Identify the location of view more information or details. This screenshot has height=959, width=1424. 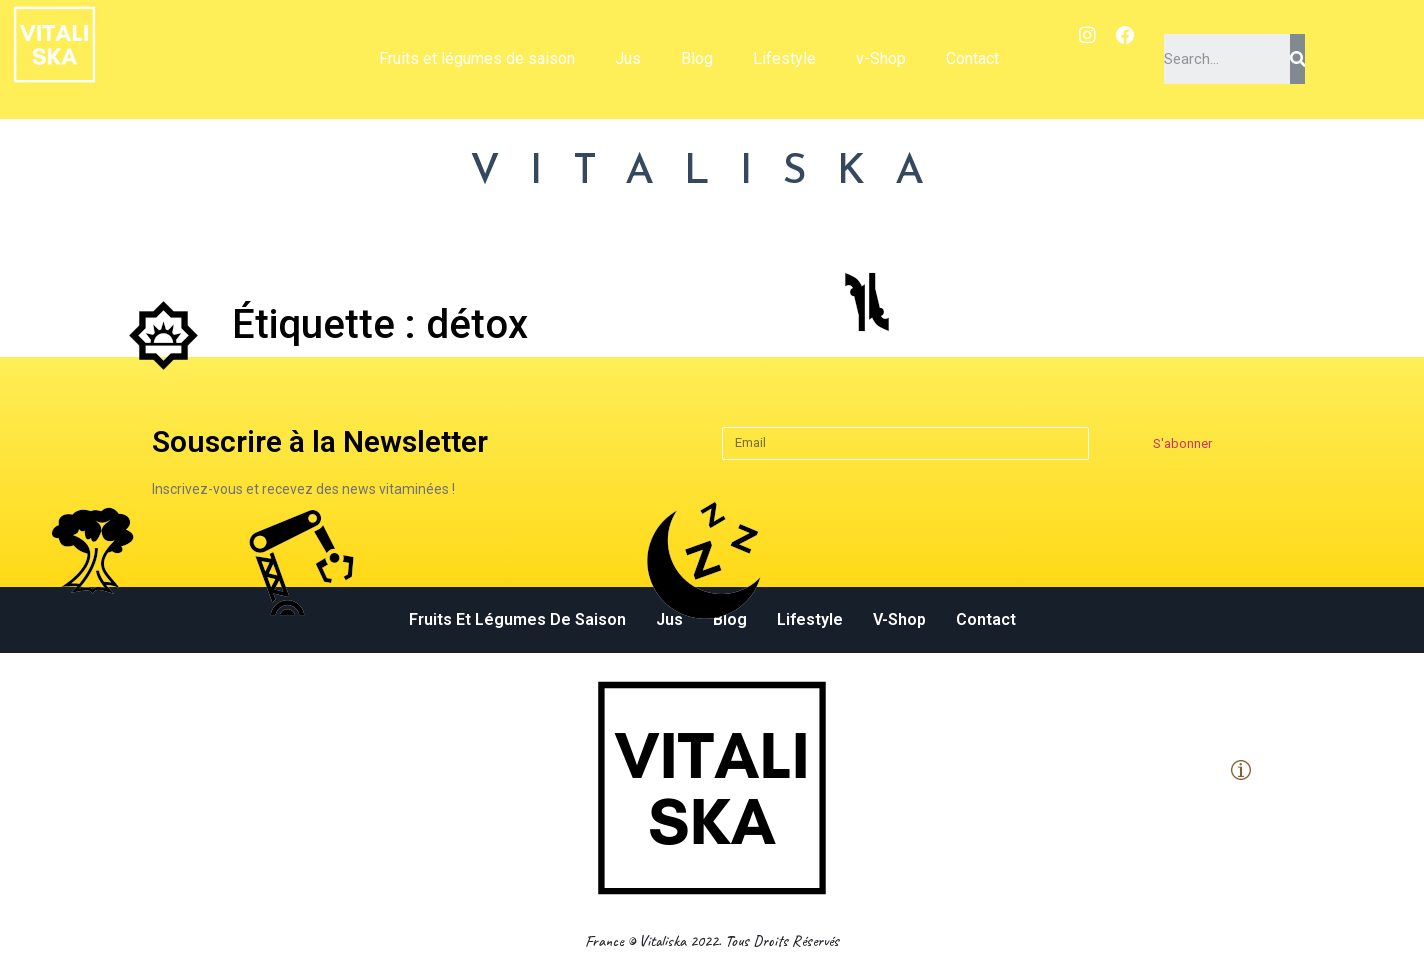
(1241, 770).